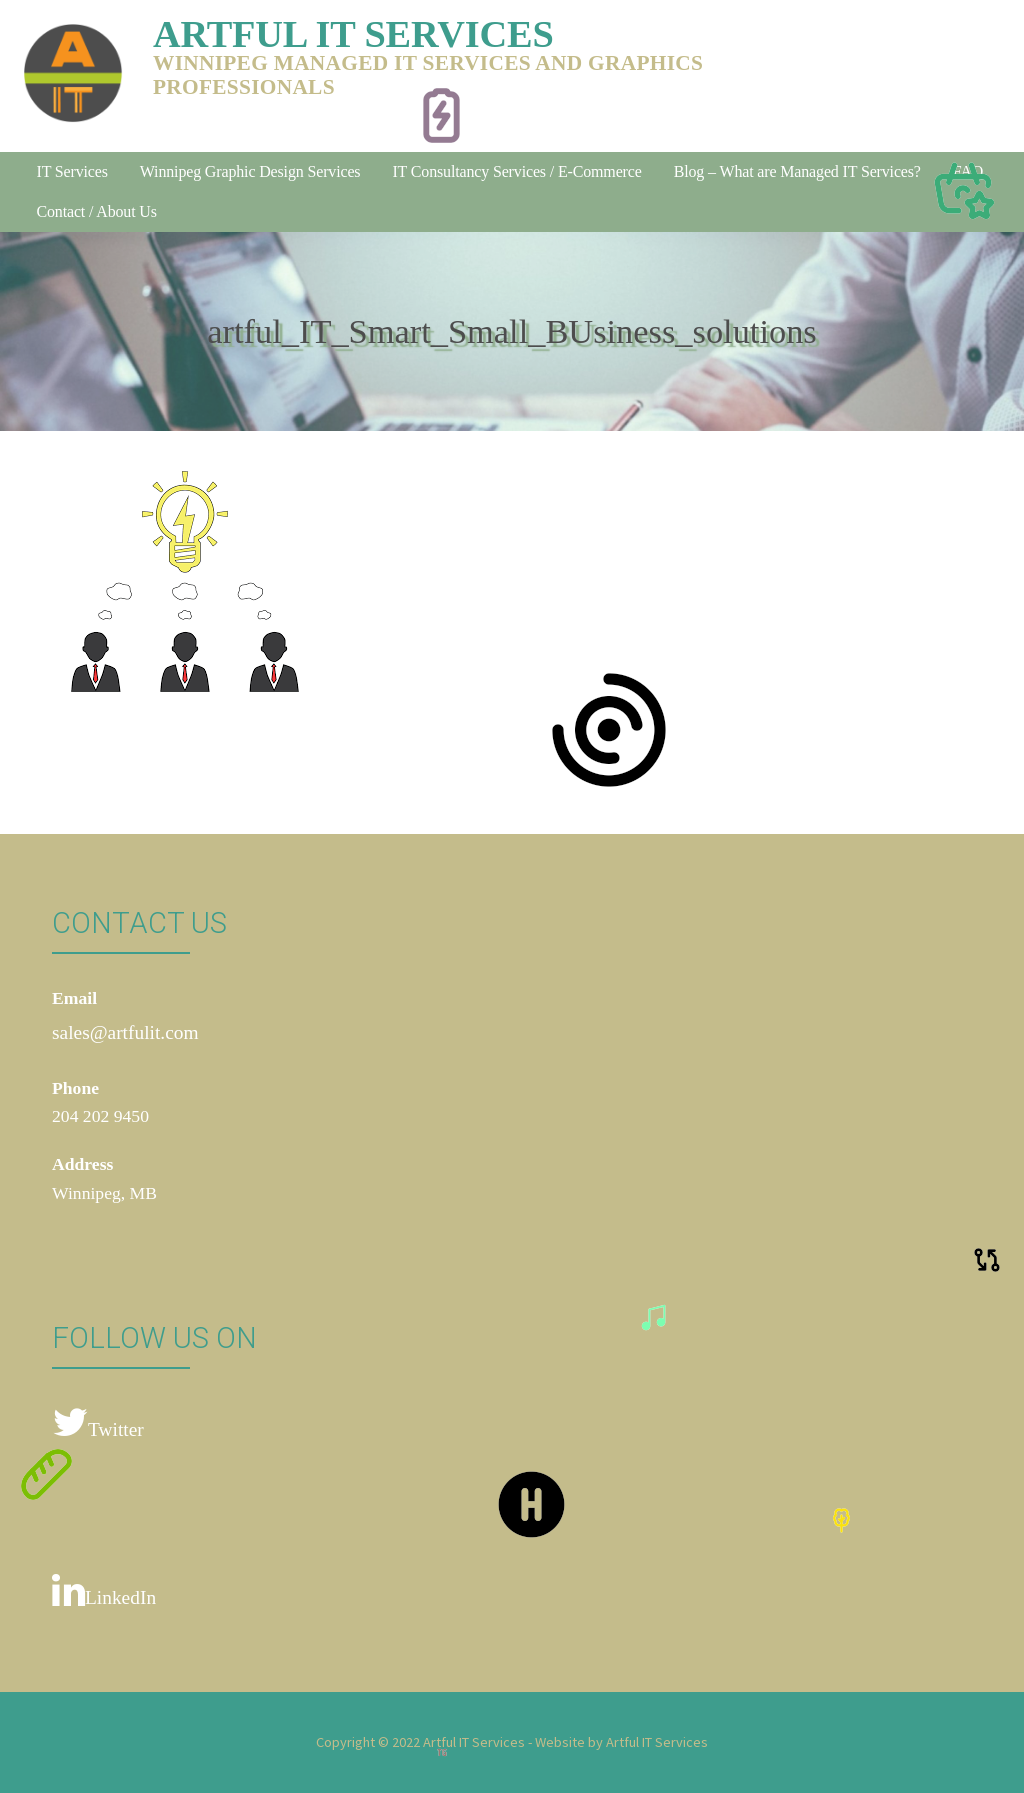  What do you see at coordinates (441, 1752) in the screenshot?
I see `tangent function in a math or calculator app` at bounding box center [441, 1752].